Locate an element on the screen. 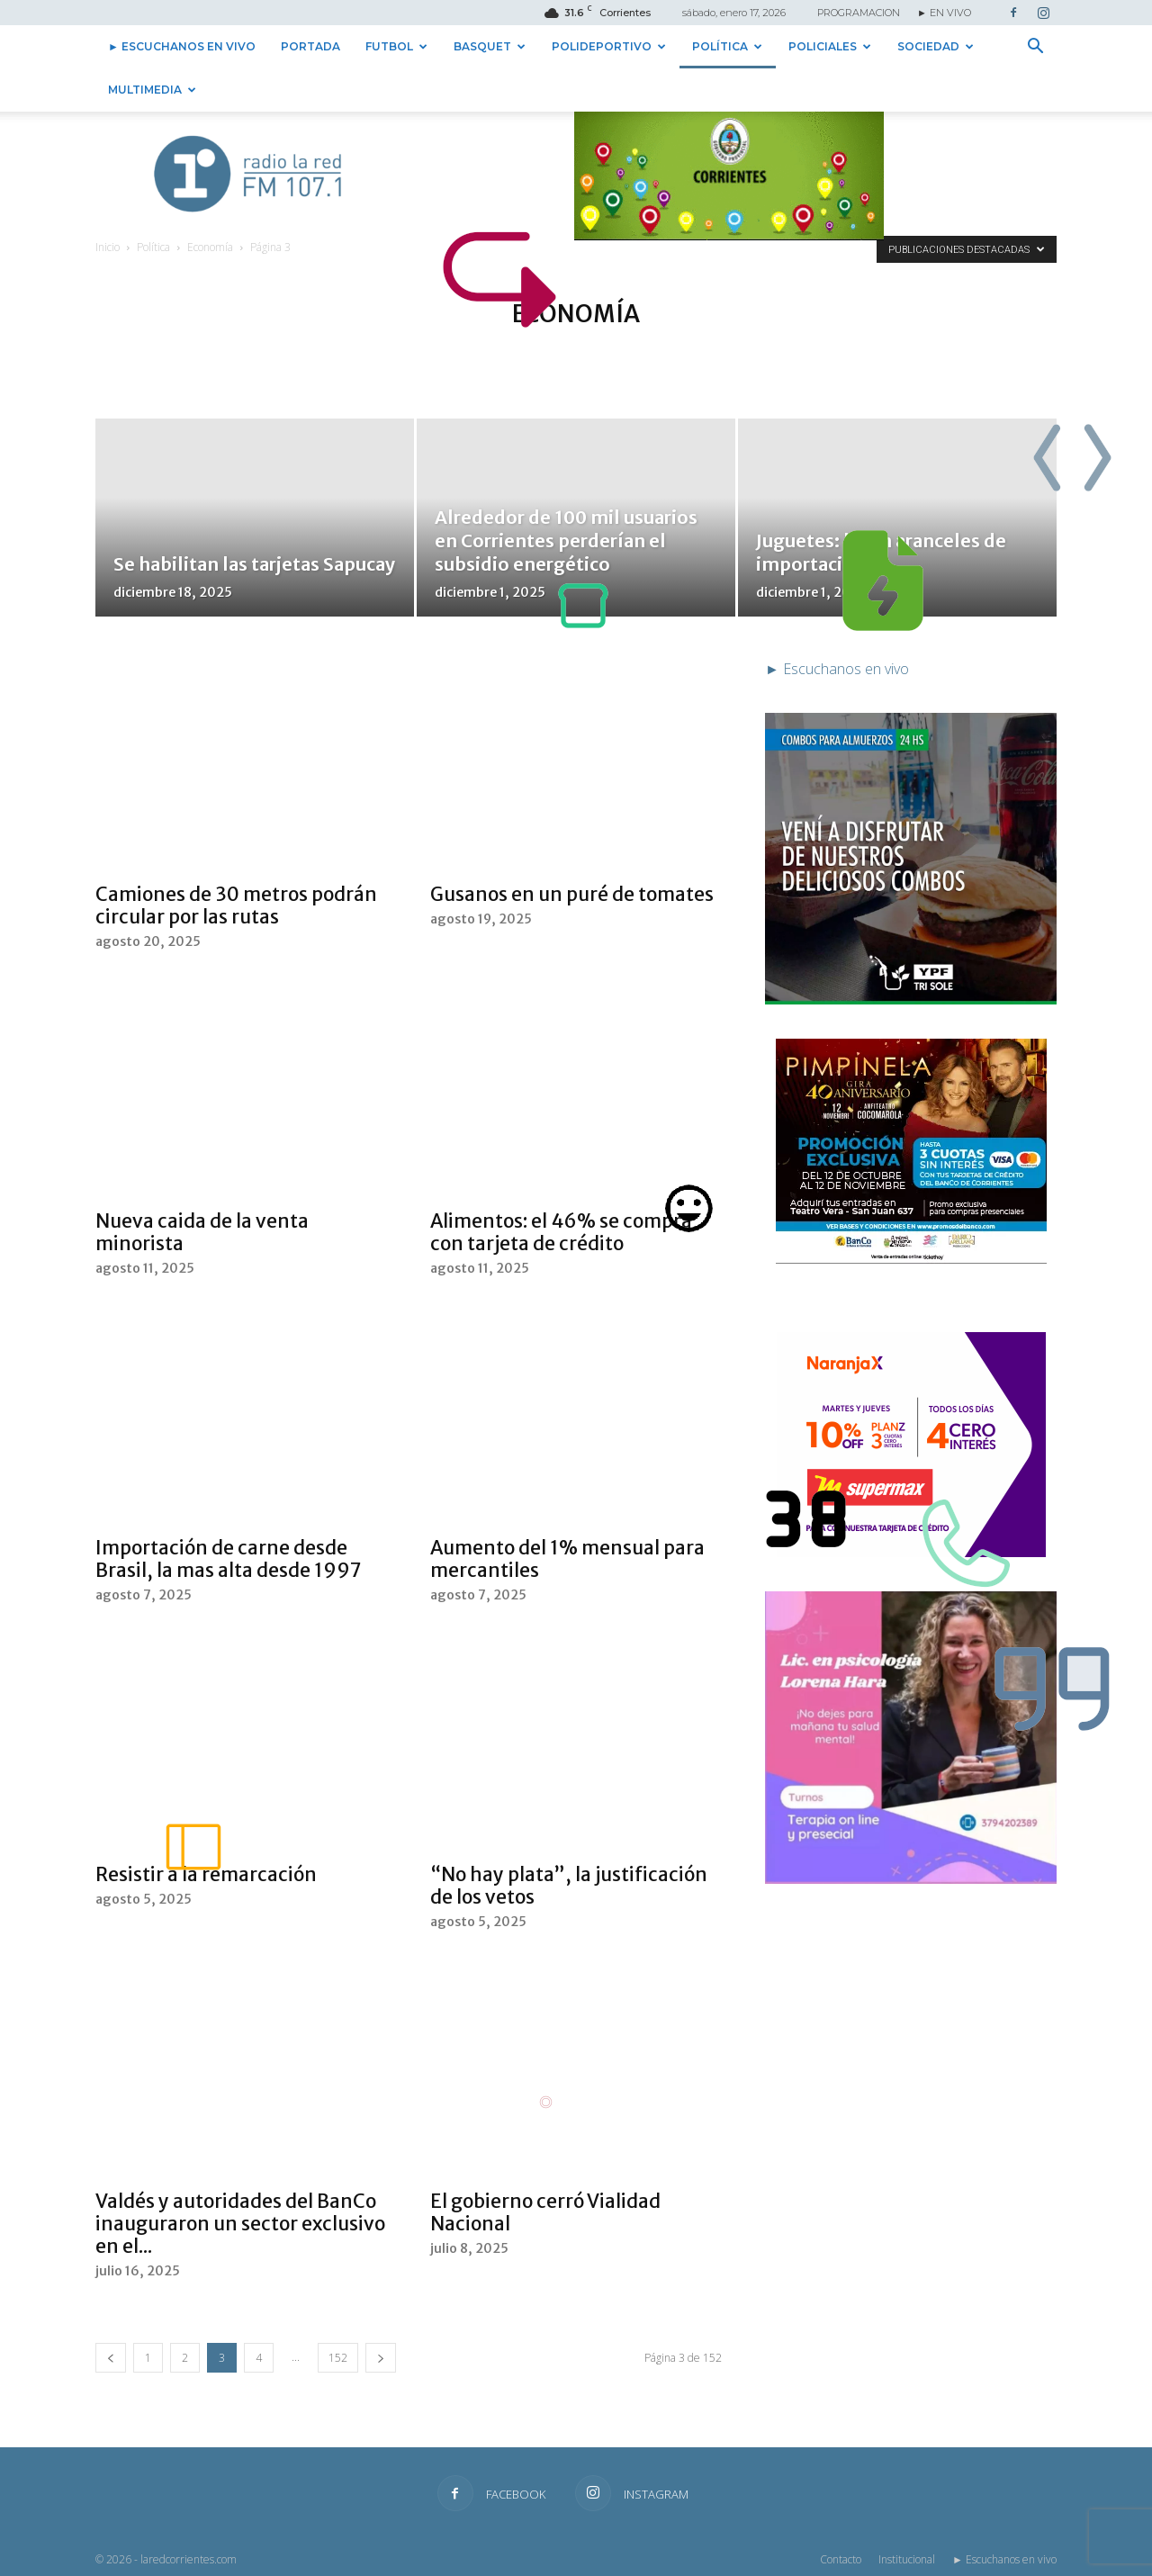  start recording audio or video is located at coordinates (545, 2102).